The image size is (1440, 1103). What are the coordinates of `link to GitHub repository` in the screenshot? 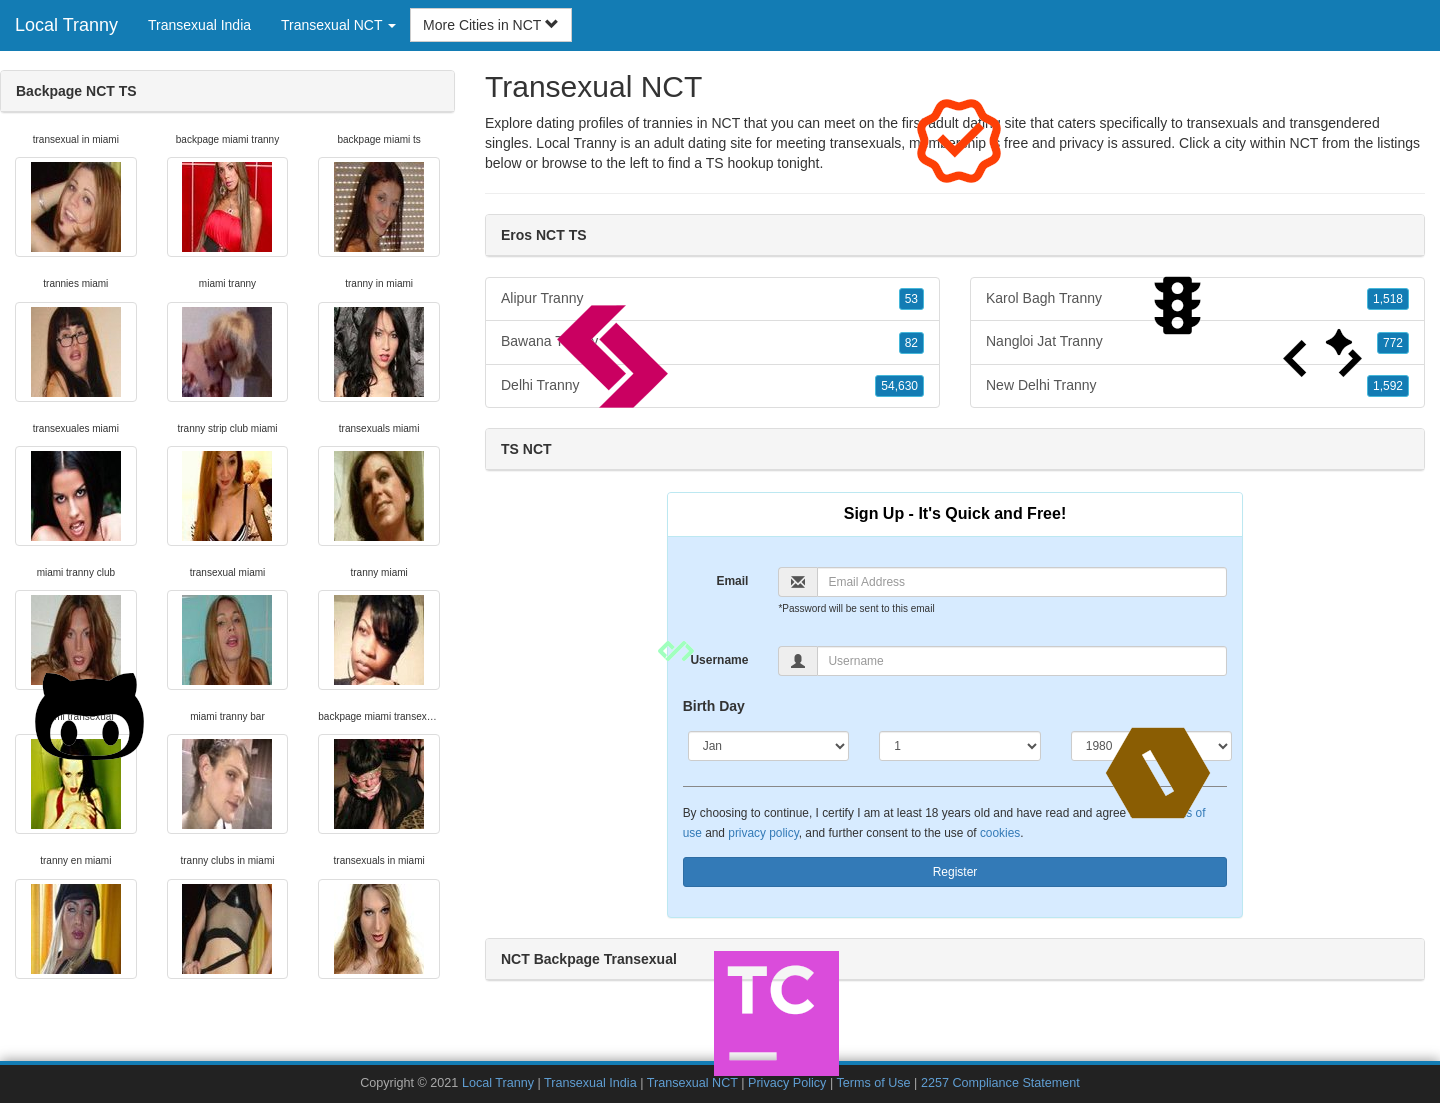 It's located at (89, 716).